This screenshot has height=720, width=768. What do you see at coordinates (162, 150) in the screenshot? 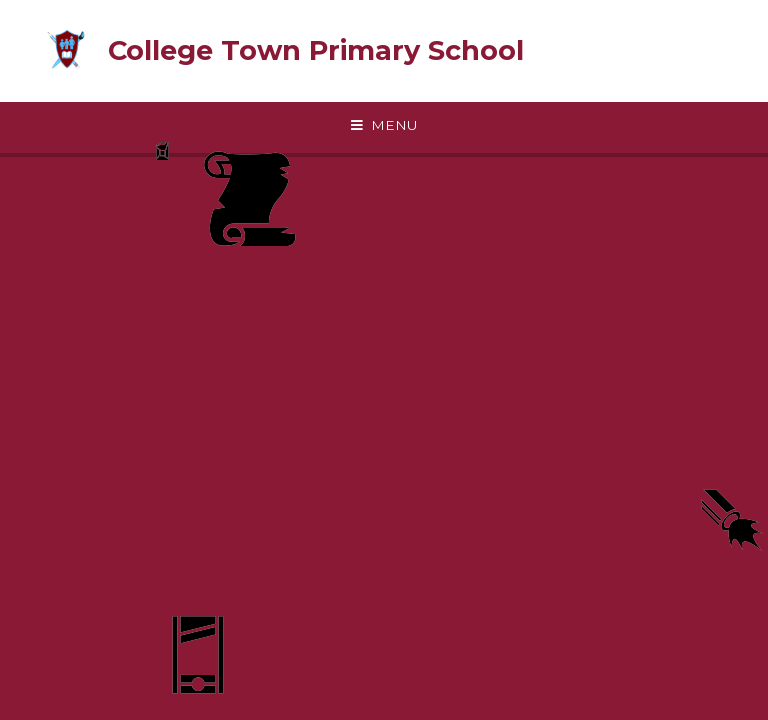
I see `fuel or gas container item in game inventory` at bounding box center [162, 150].